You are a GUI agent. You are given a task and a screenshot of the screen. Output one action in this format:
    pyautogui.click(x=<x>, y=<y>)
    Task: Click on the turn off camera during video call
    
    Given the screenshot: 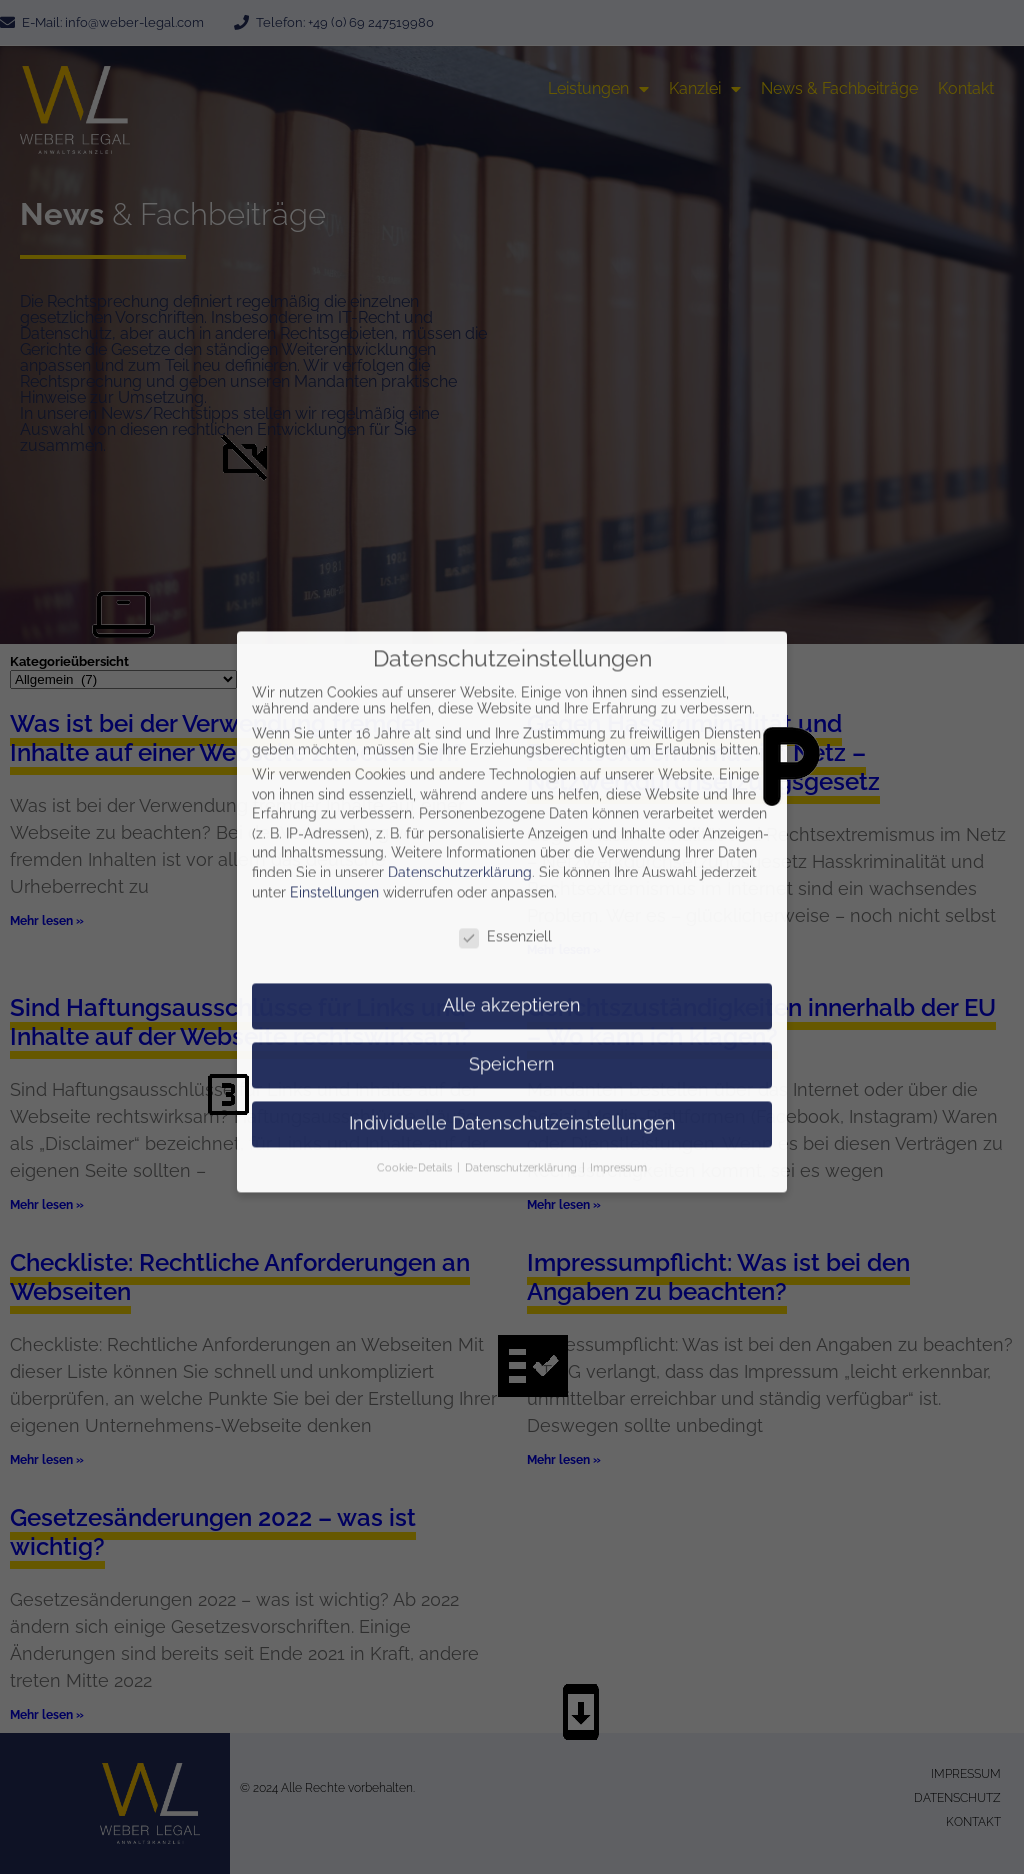 What is the action you would take?
    pyautogui.click(x=245, y=459)
    